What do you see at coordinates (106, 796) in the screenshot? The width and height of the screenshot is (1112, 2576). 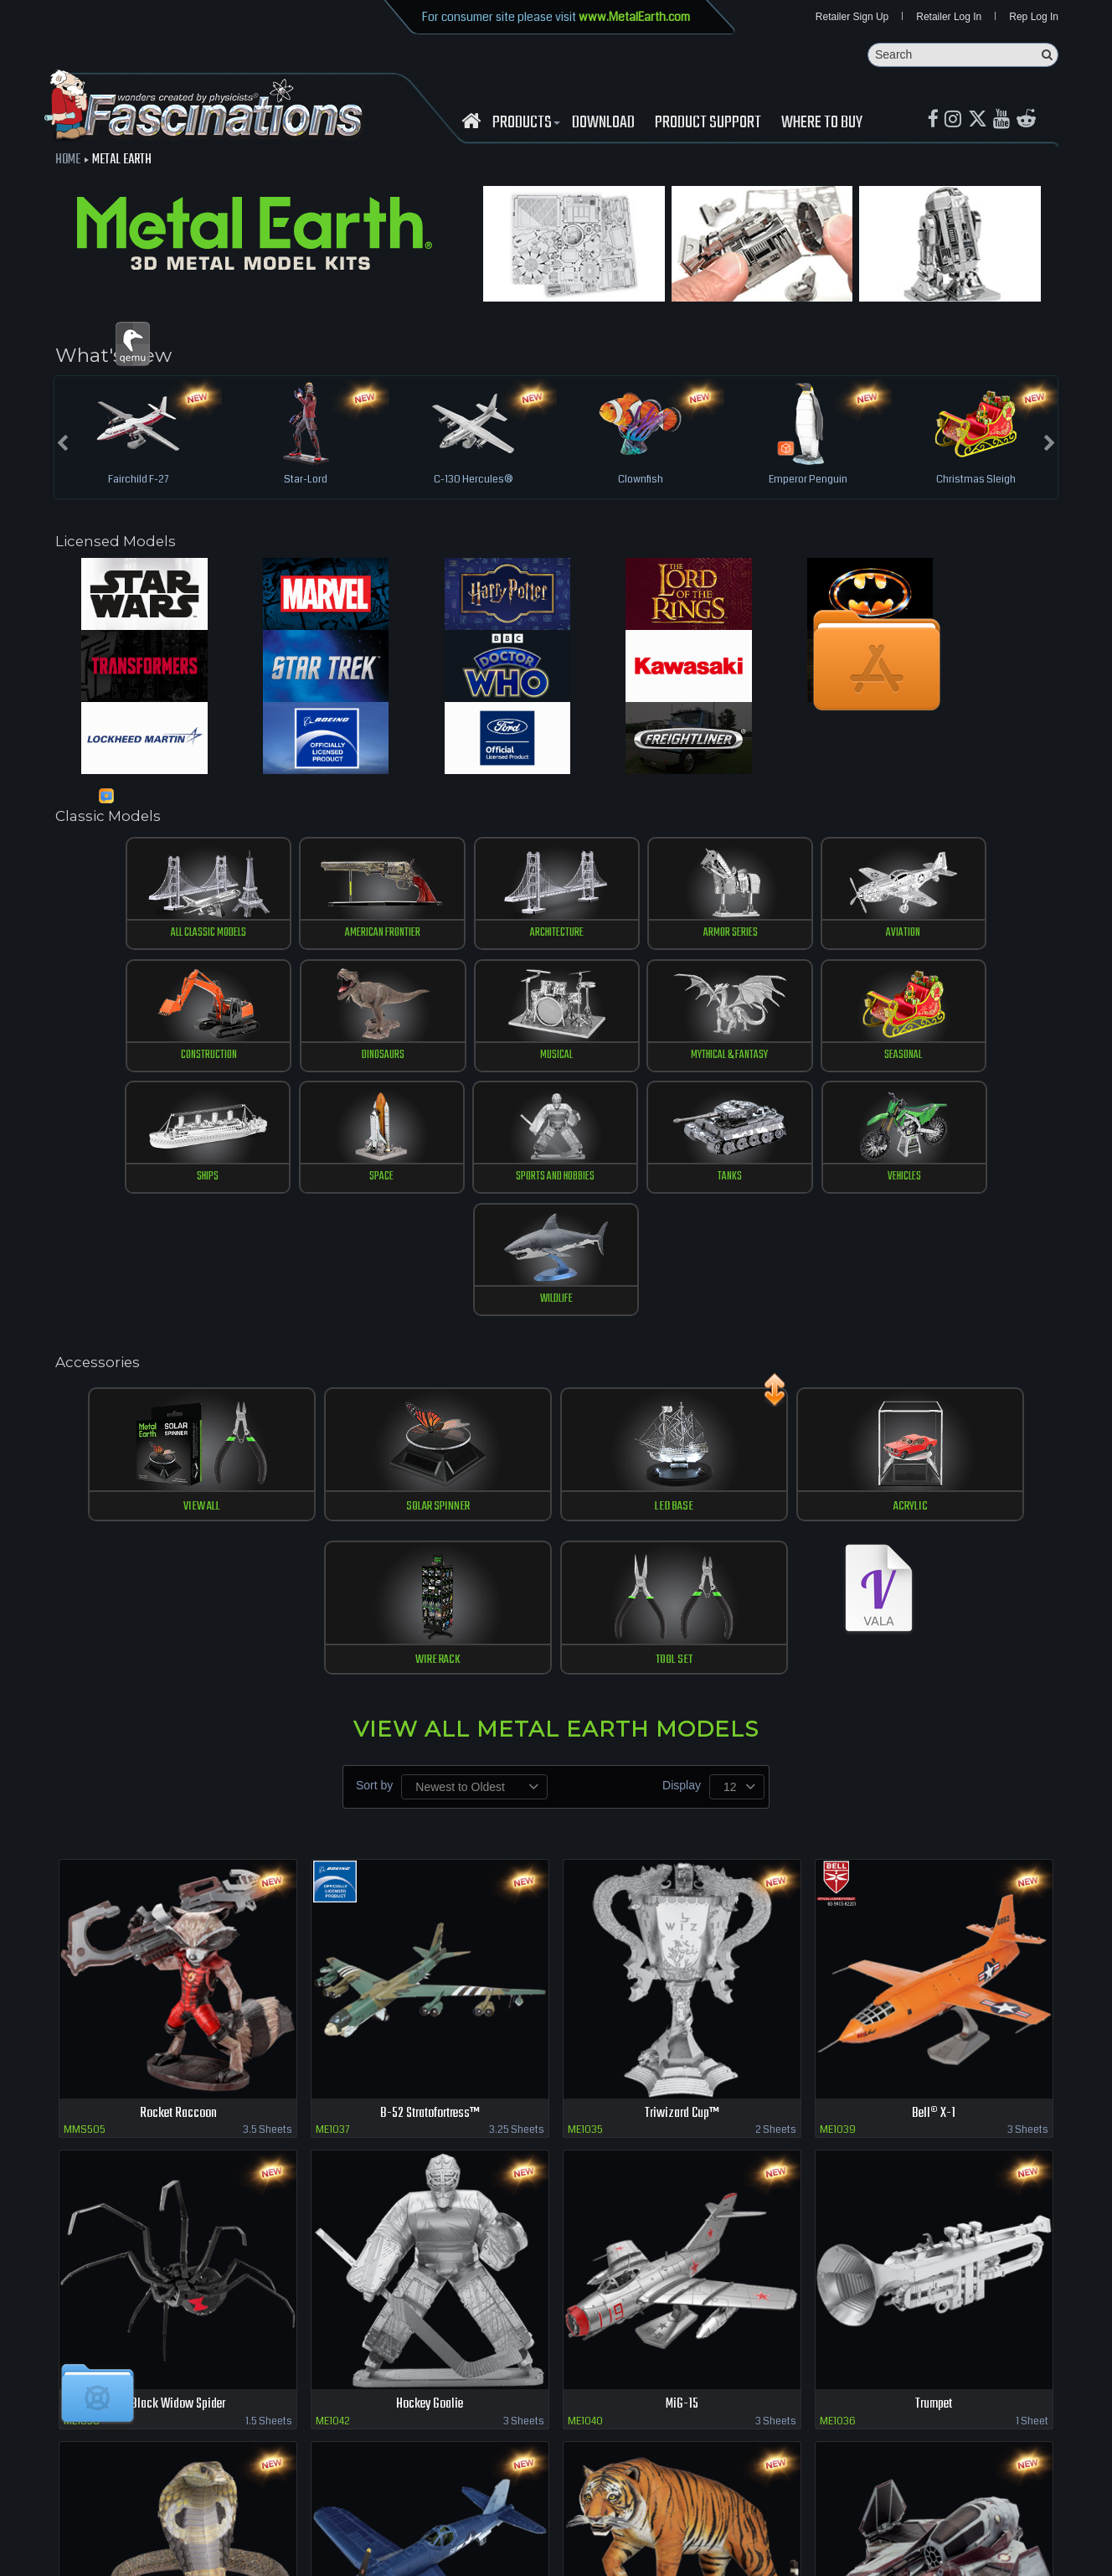 I see `open flare messaging app` at bounding box center [106, 796].